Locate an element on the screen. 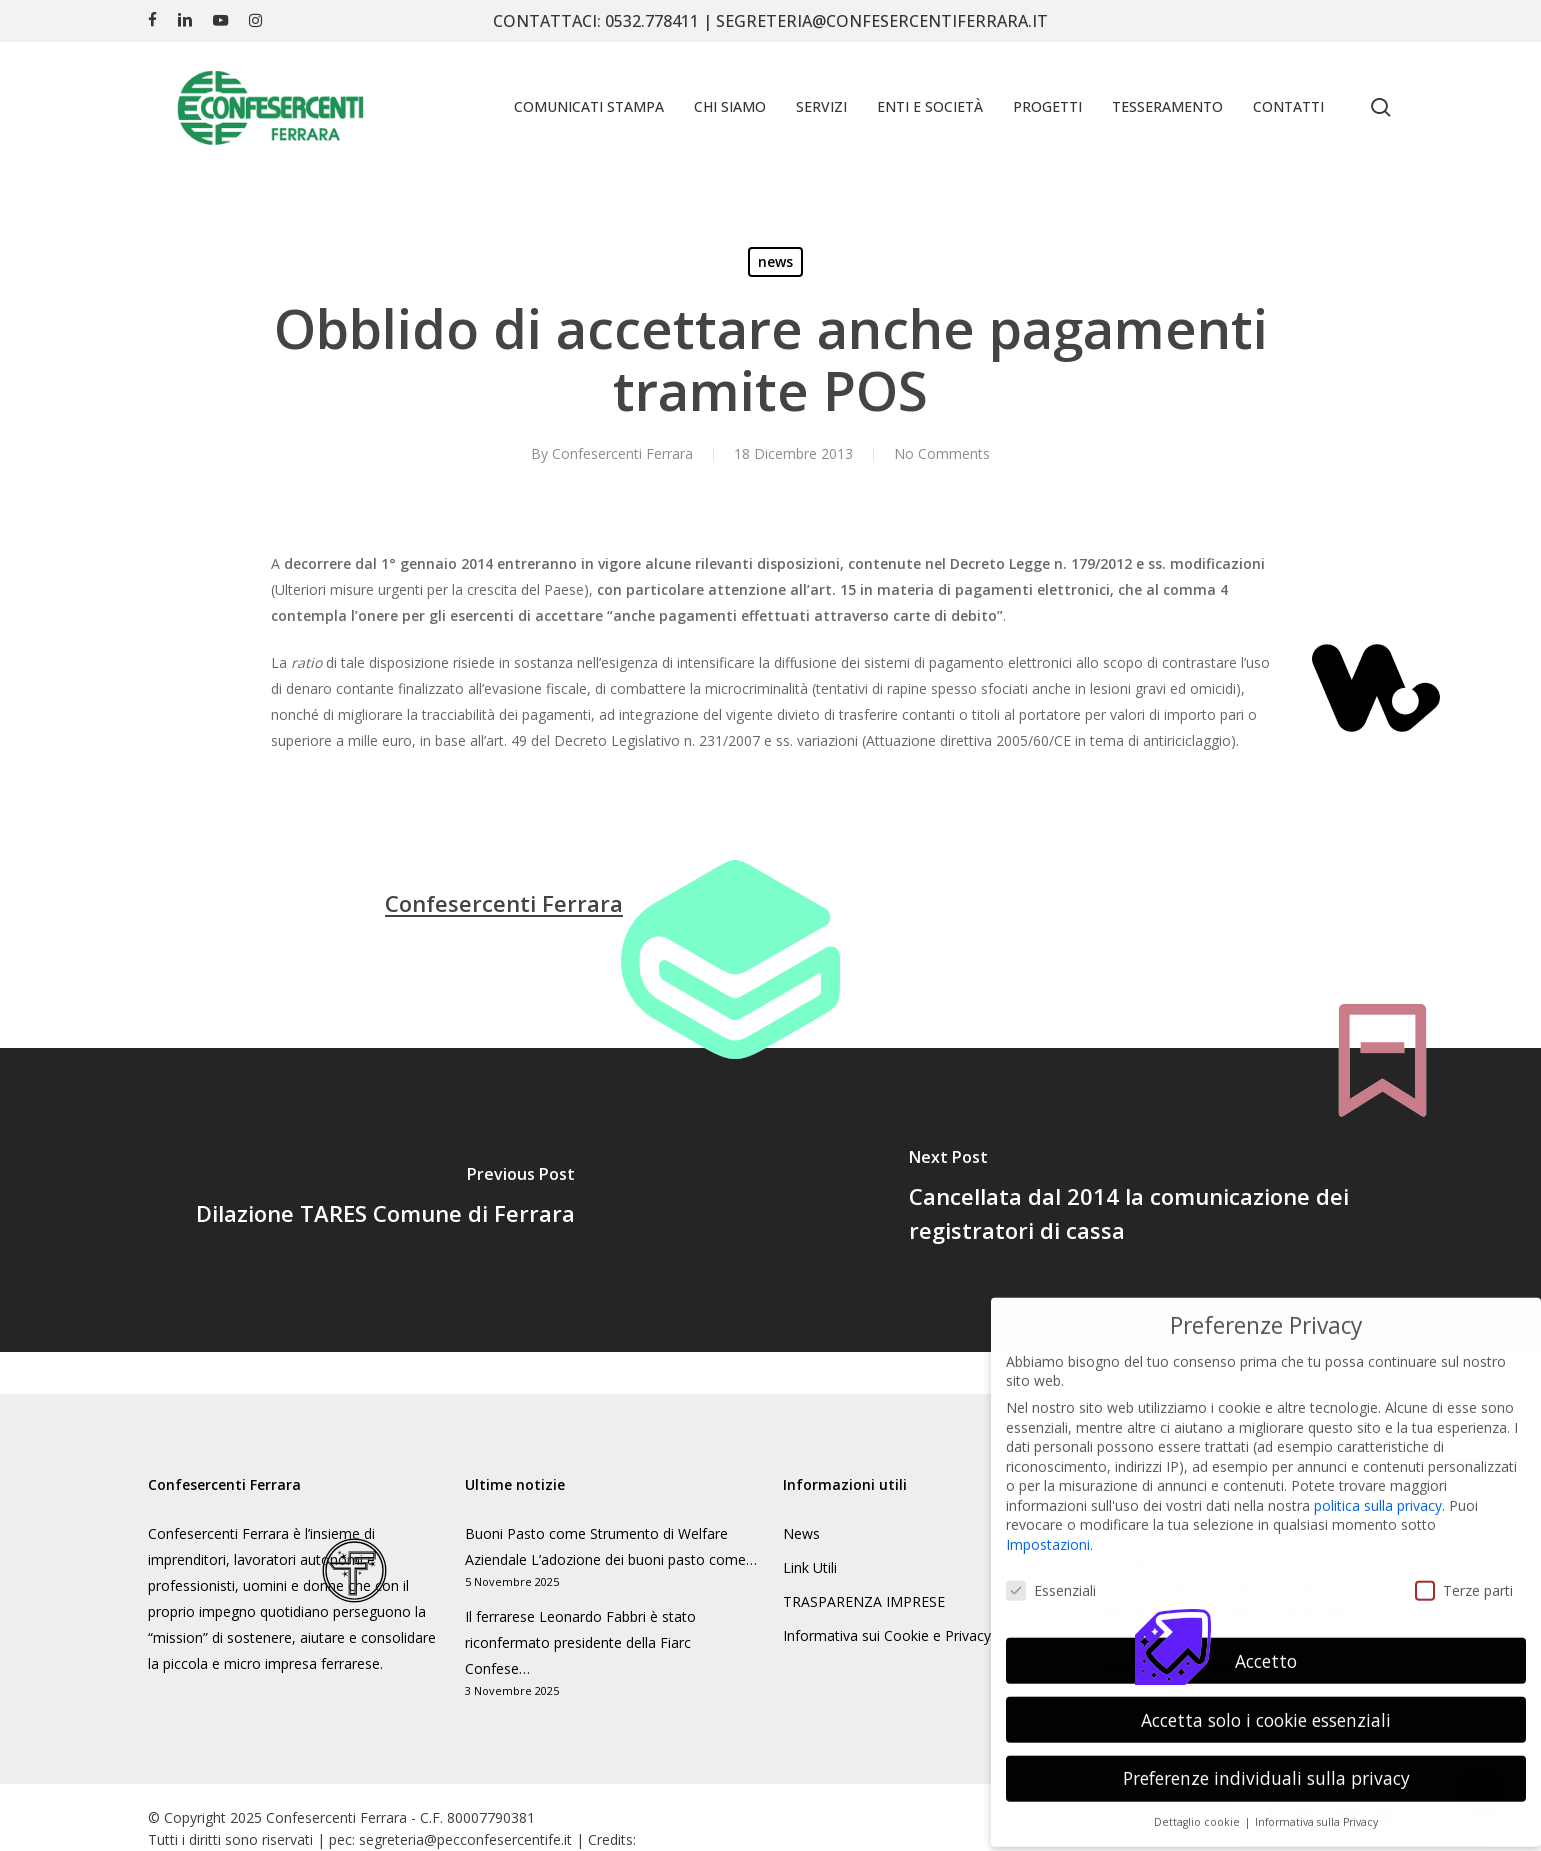 Image resolution: width=1541 pixels, height=1851 pixels. trade federation logo from star wars is located at coordinates (354, 1570).